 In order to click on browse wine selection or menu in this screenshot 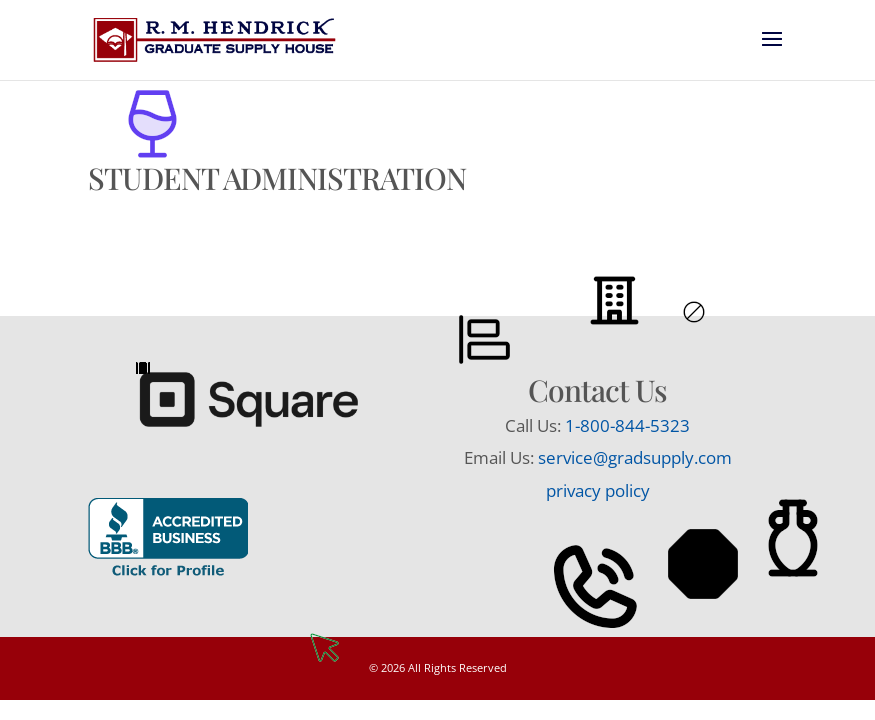, I will do `click(152, 121)`.